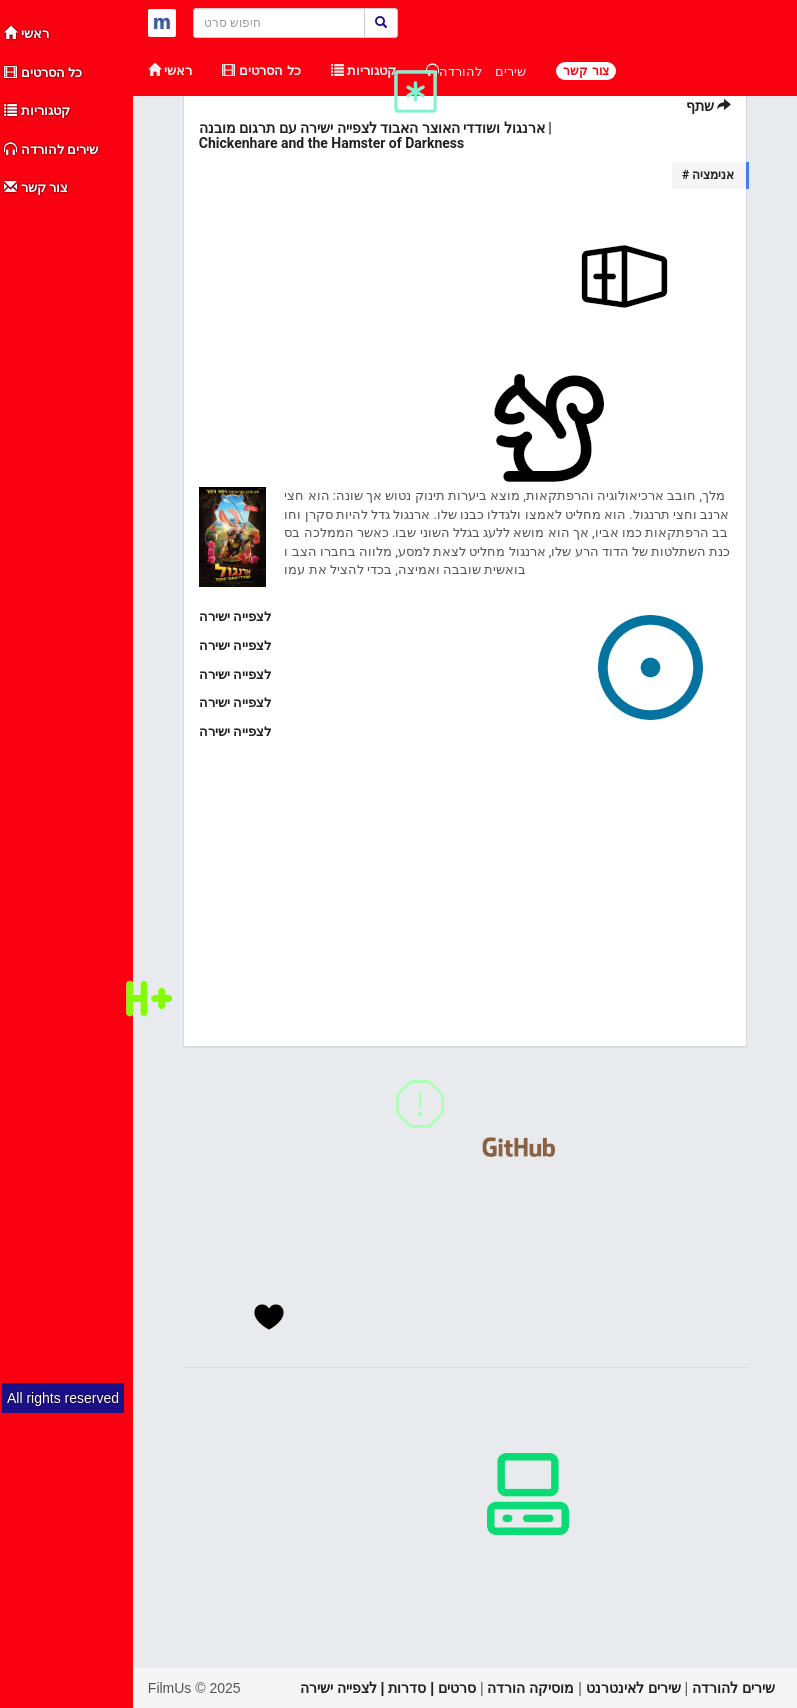  Describe the element at coordinates (147, 998) in the screenshot. I see `indicates H+ (HSPA+) mobile network connection` at that location.